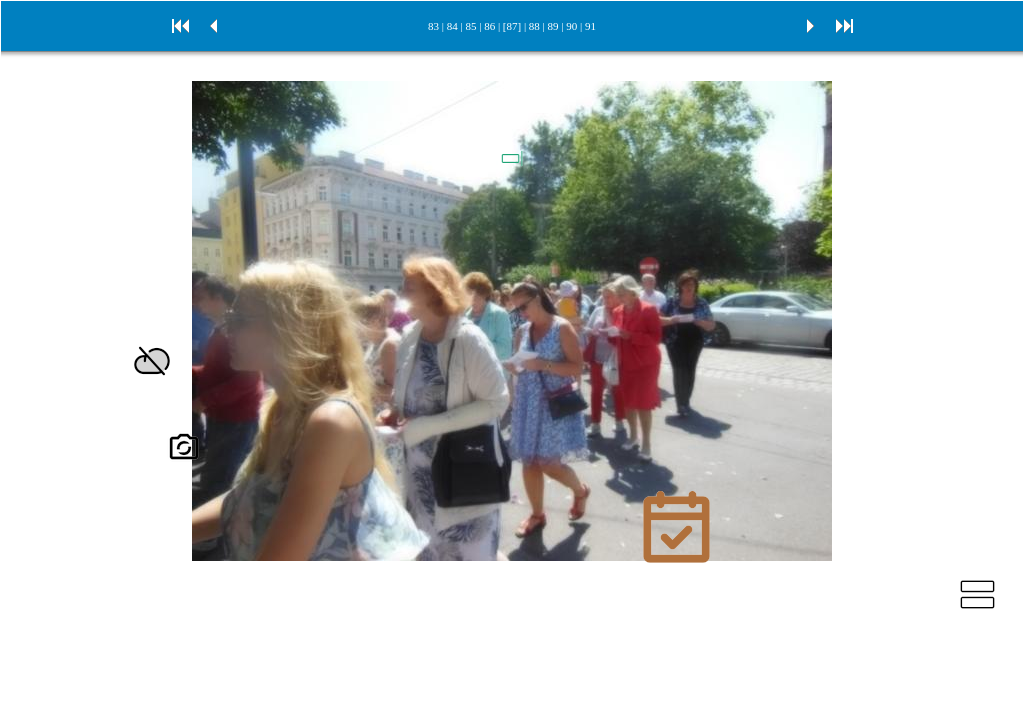 The image size is (1024, 720). What do you see at coordinates (152, 361) in the screenshot?
I see `cloud sync is disabled or unavailable` at bounding box center [152, 361].